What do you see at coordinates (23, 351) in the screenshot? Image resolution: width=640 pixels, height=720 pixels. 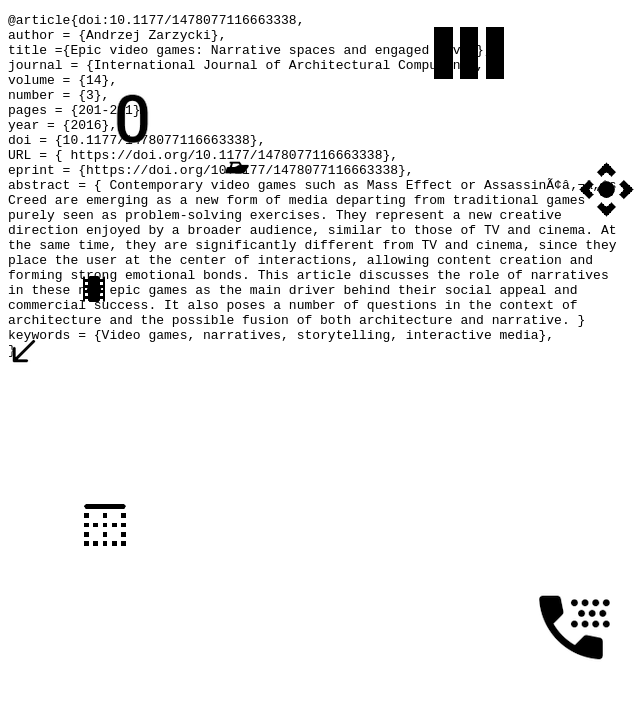 I see `indicates an incoming call was received` at bounding box center [23, 351].